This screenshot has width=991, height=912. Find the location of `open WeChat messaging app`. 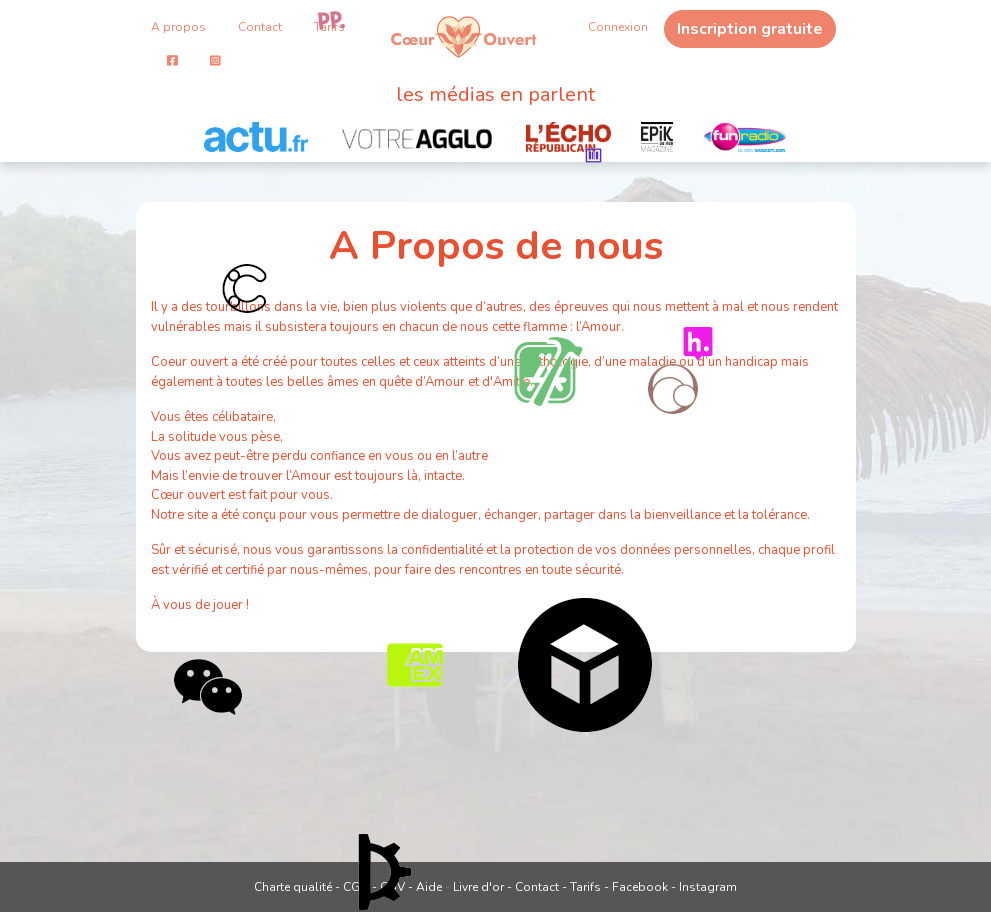

open WeChat messaging app is located at coordinates (208, 687).